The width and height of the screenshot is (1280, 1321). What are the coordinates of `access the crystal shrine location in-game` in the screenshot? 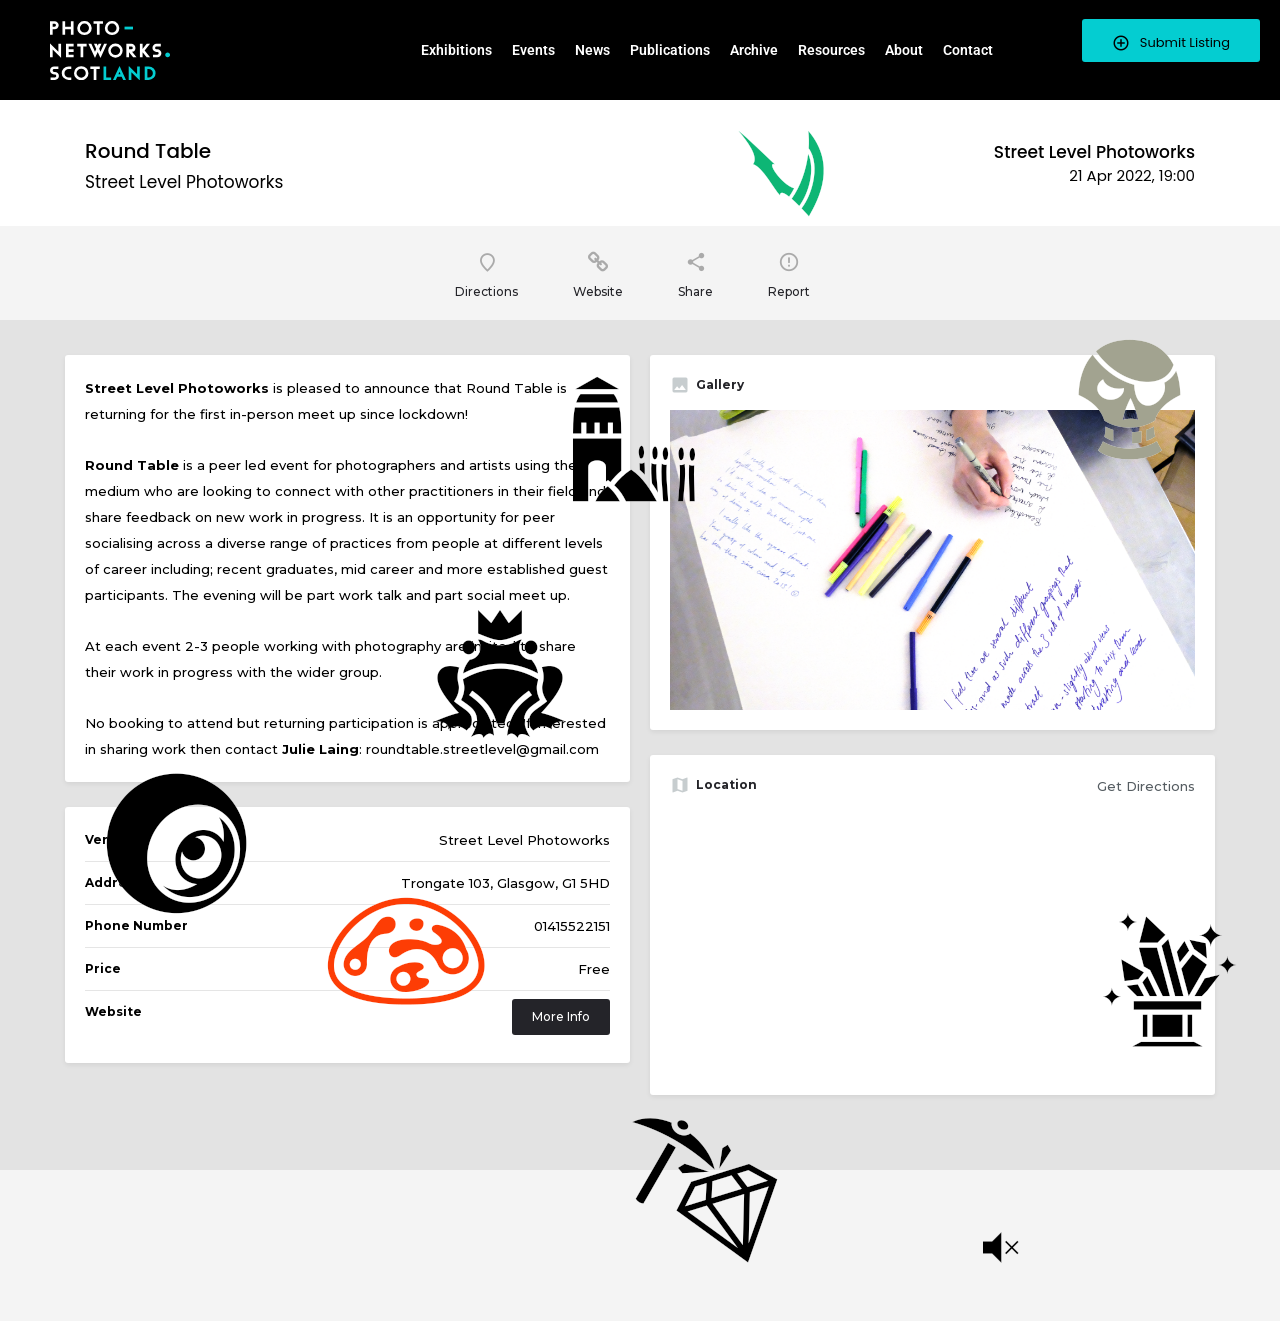 It's located at (1167, 980).